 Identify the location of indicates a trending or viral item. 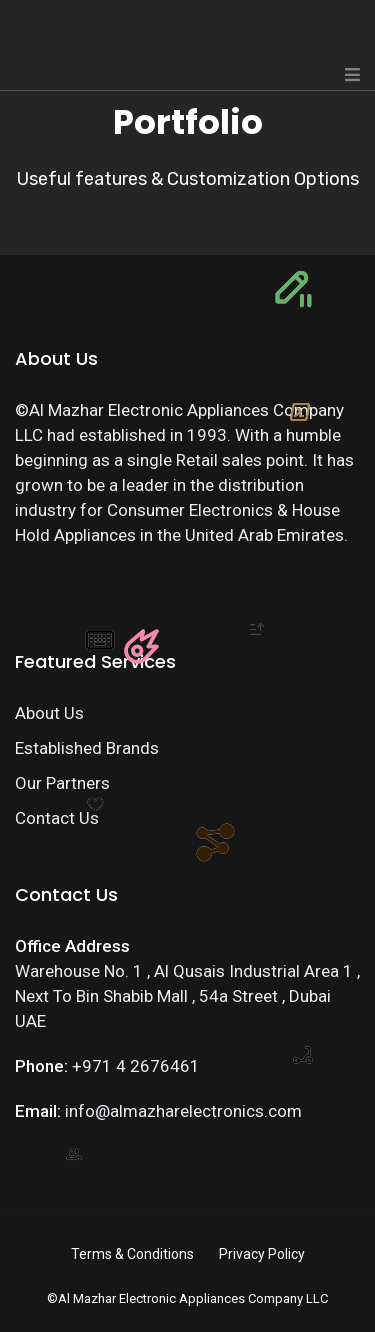
(141, 646).